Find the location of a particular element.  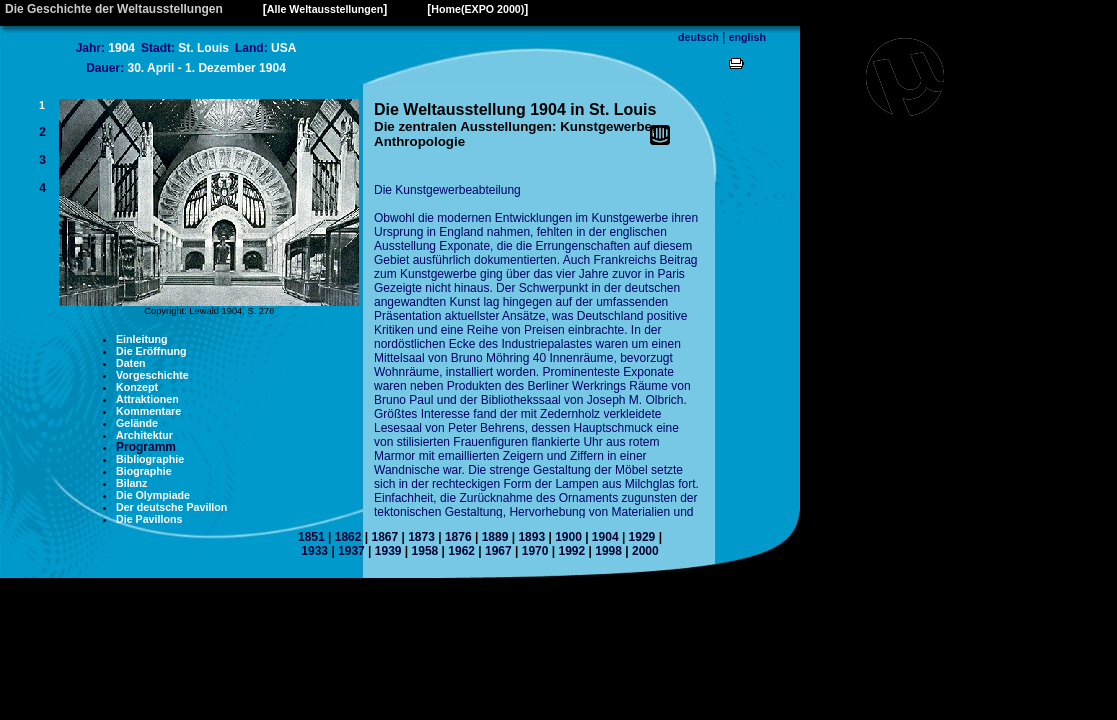

open µTorrent application is located at coordinates (905, 77).